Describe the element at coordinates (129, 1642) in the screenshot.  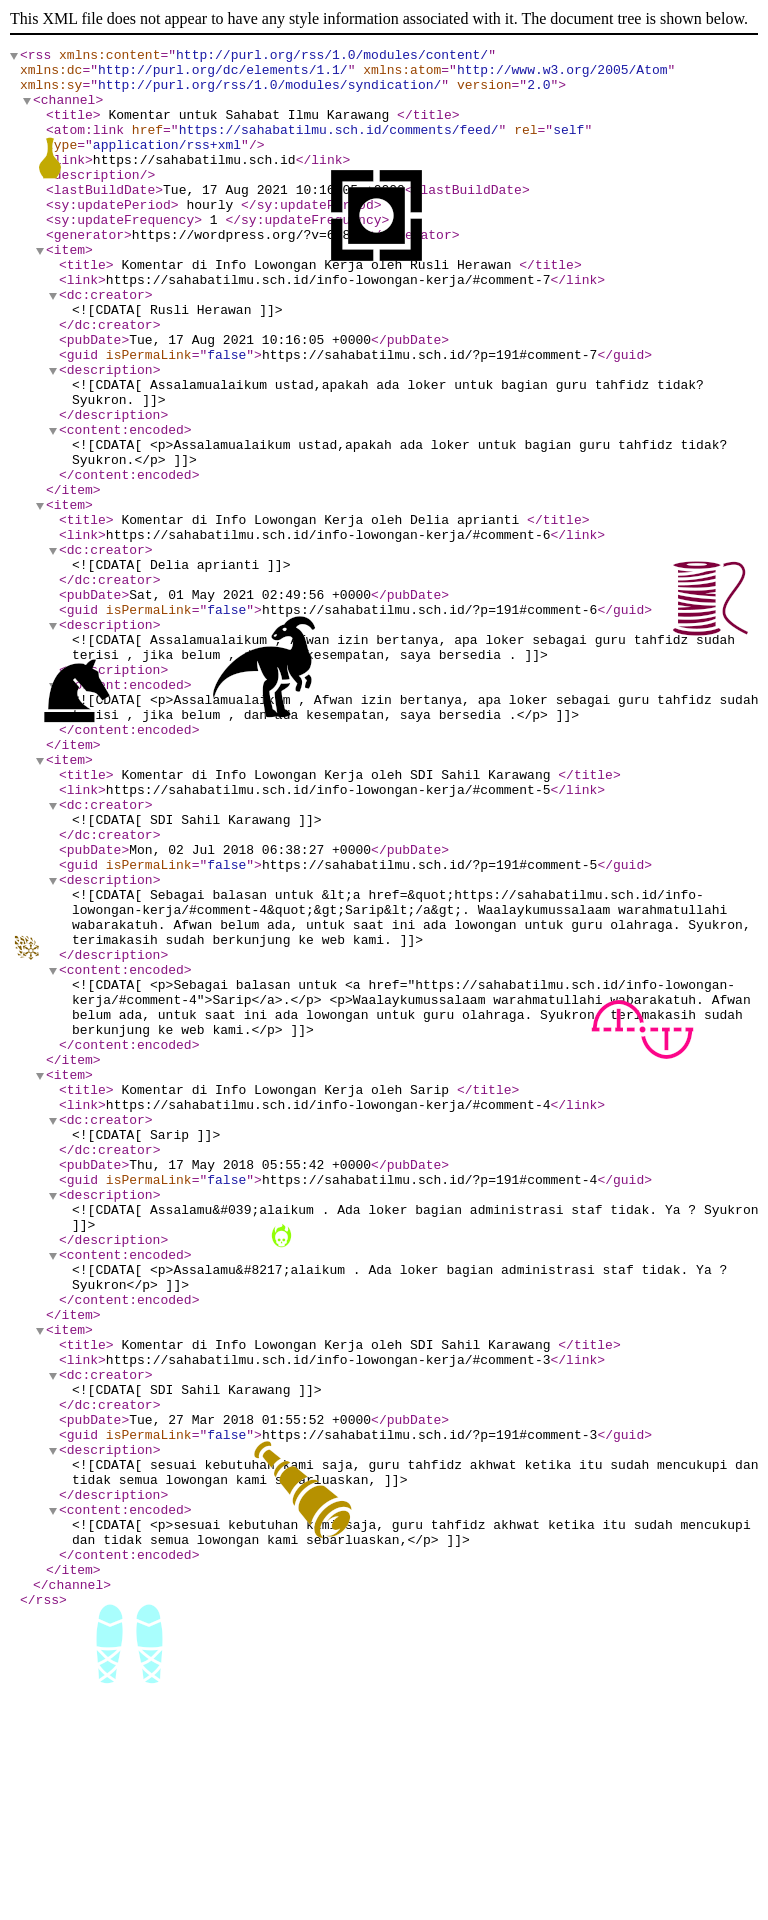
I see `equip leg armor to your character` at that location.